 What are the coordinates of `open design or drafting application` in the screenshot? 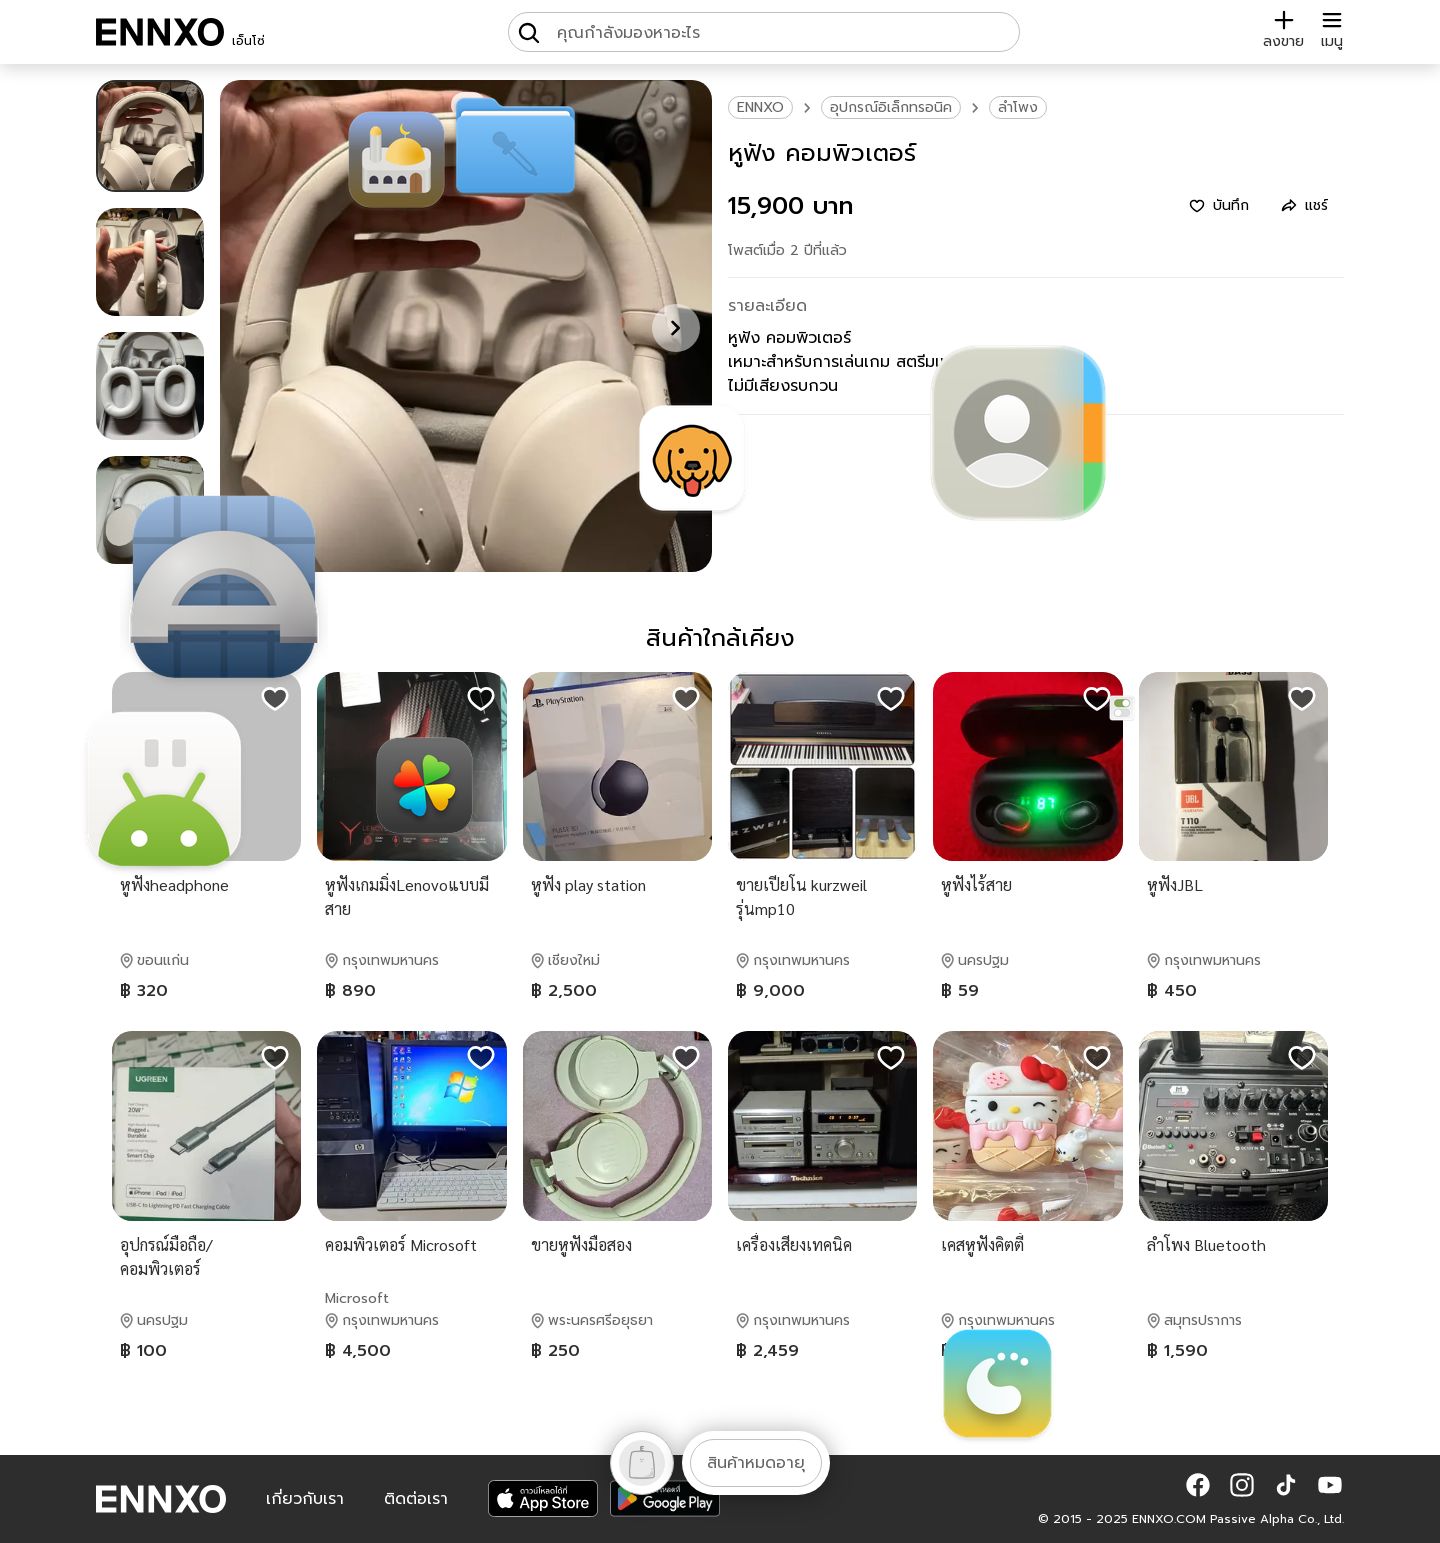 It's located at (224, 587).